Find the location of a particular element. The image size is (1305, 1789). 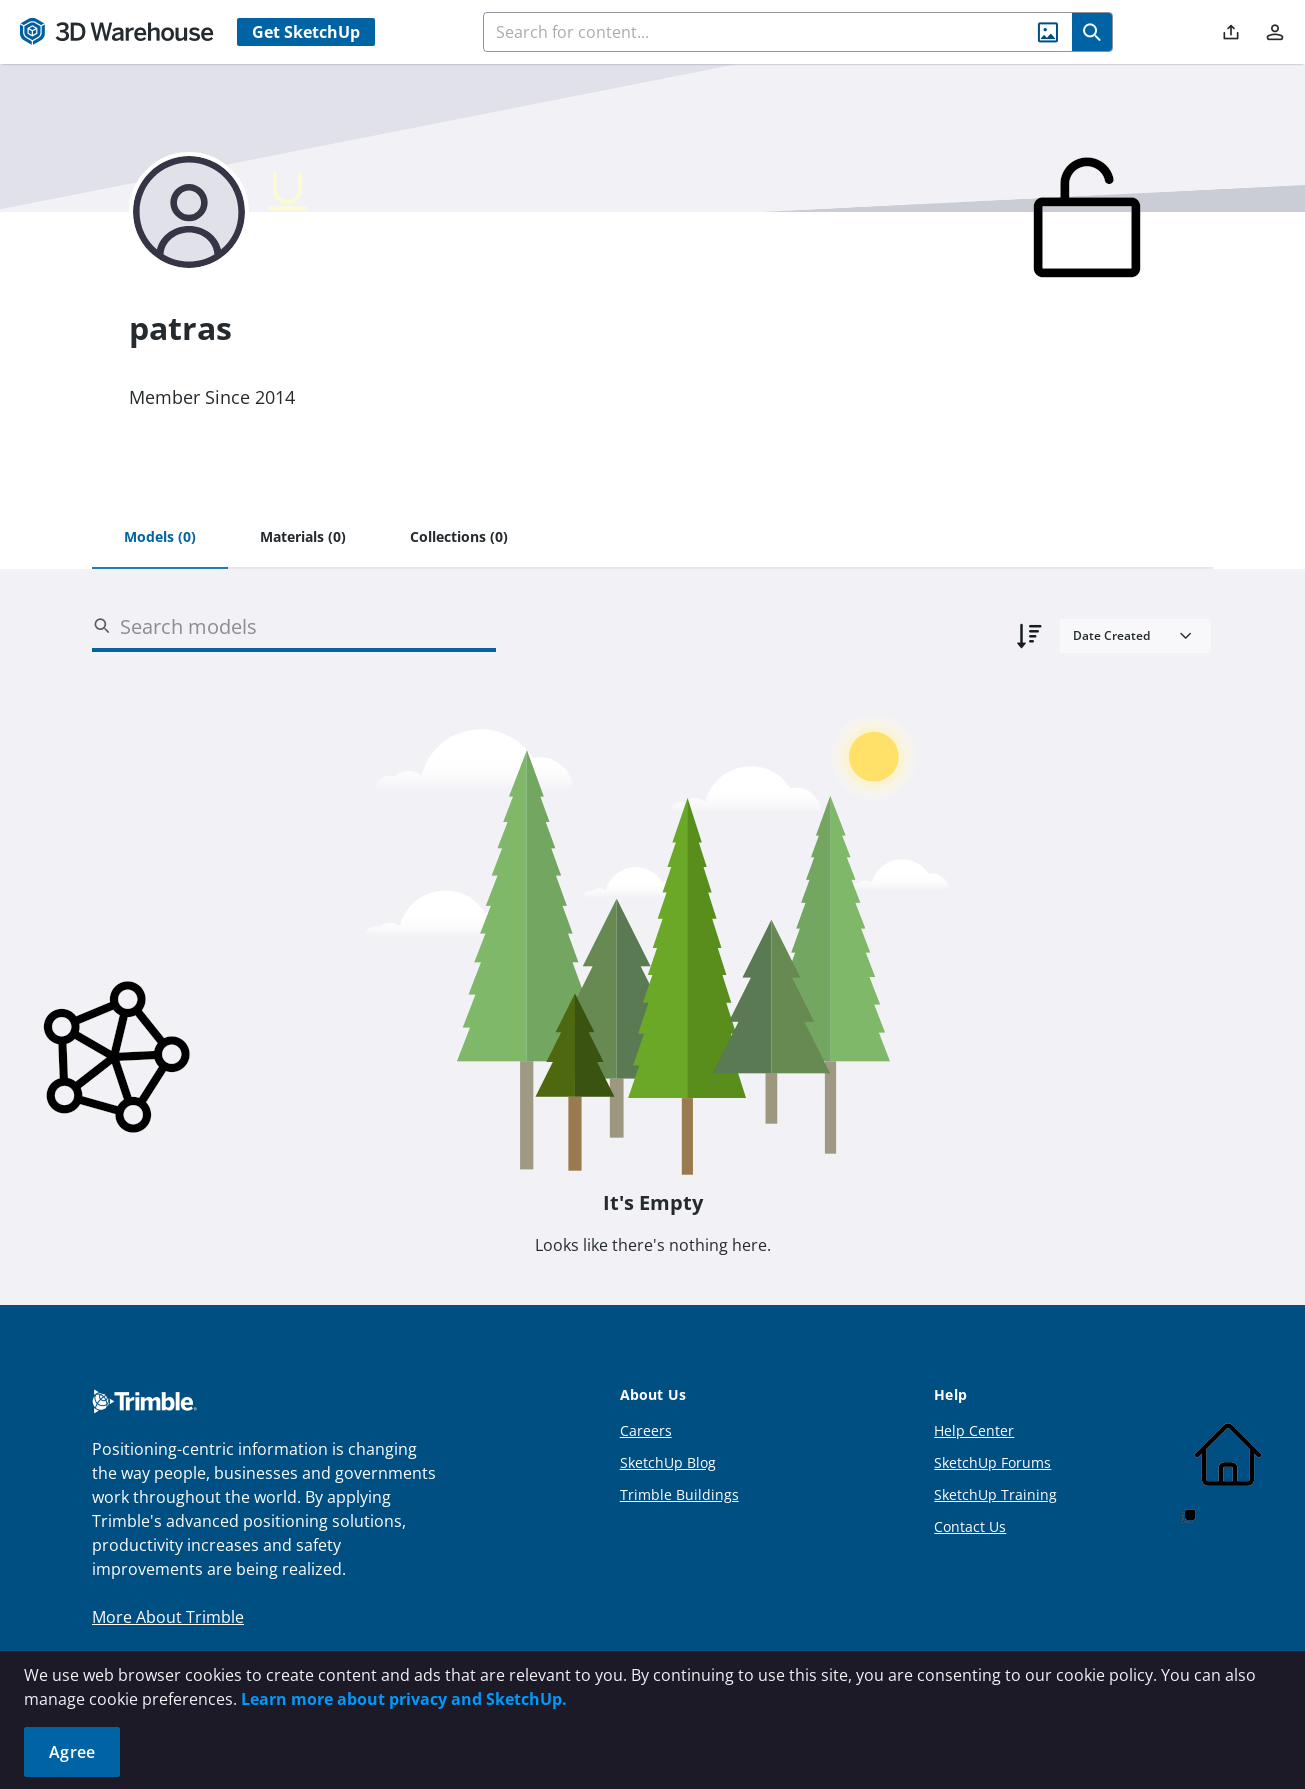

connect to the fediverse network is located at coordinates (114, 1057).